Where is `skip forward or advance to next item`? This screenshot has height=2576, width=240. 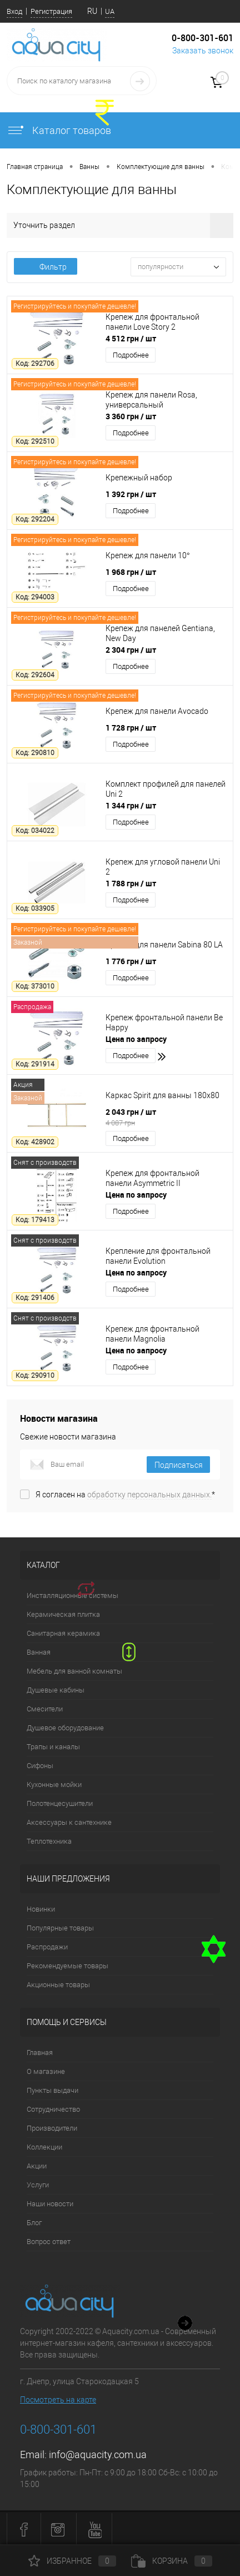
skip forward or advance to next item is located at coordinates (161, 1056).